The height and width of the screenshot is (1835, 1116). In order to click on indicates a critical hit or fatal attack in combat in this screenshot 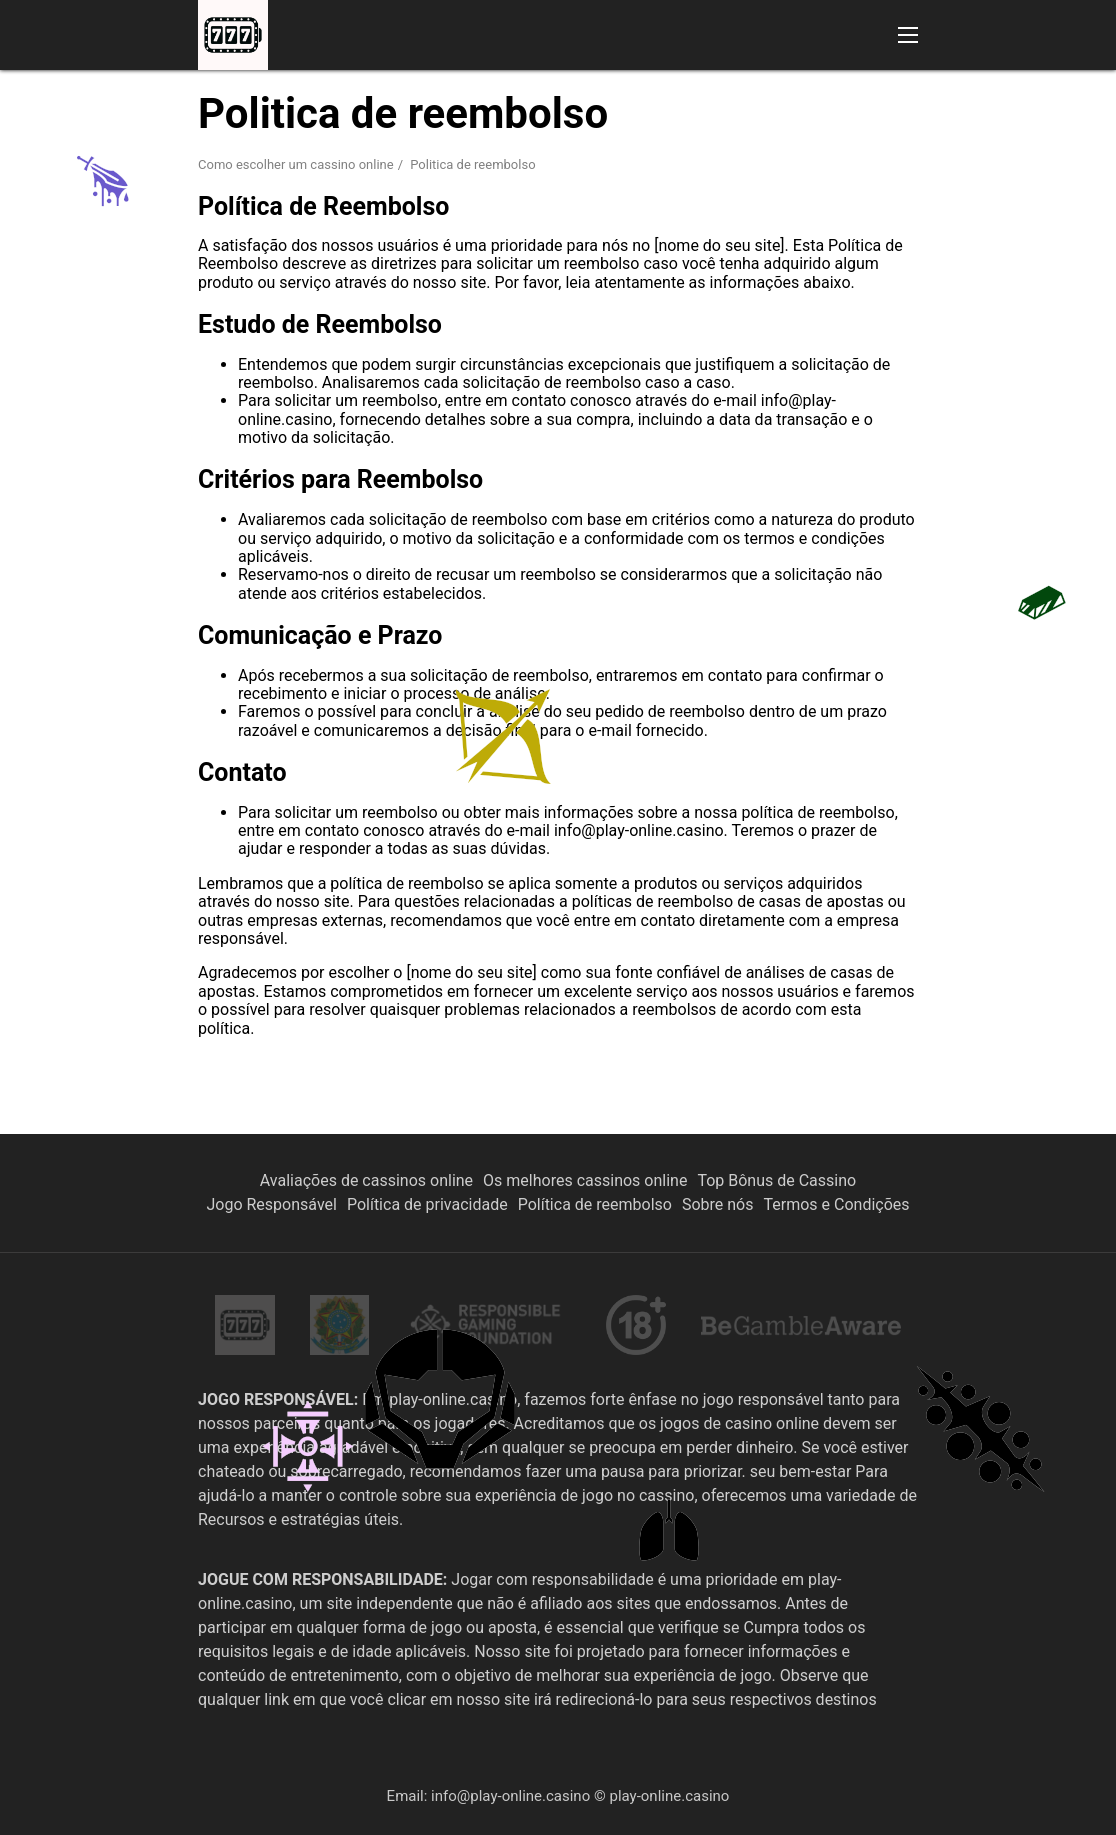, I will do `click(103, 180)`.